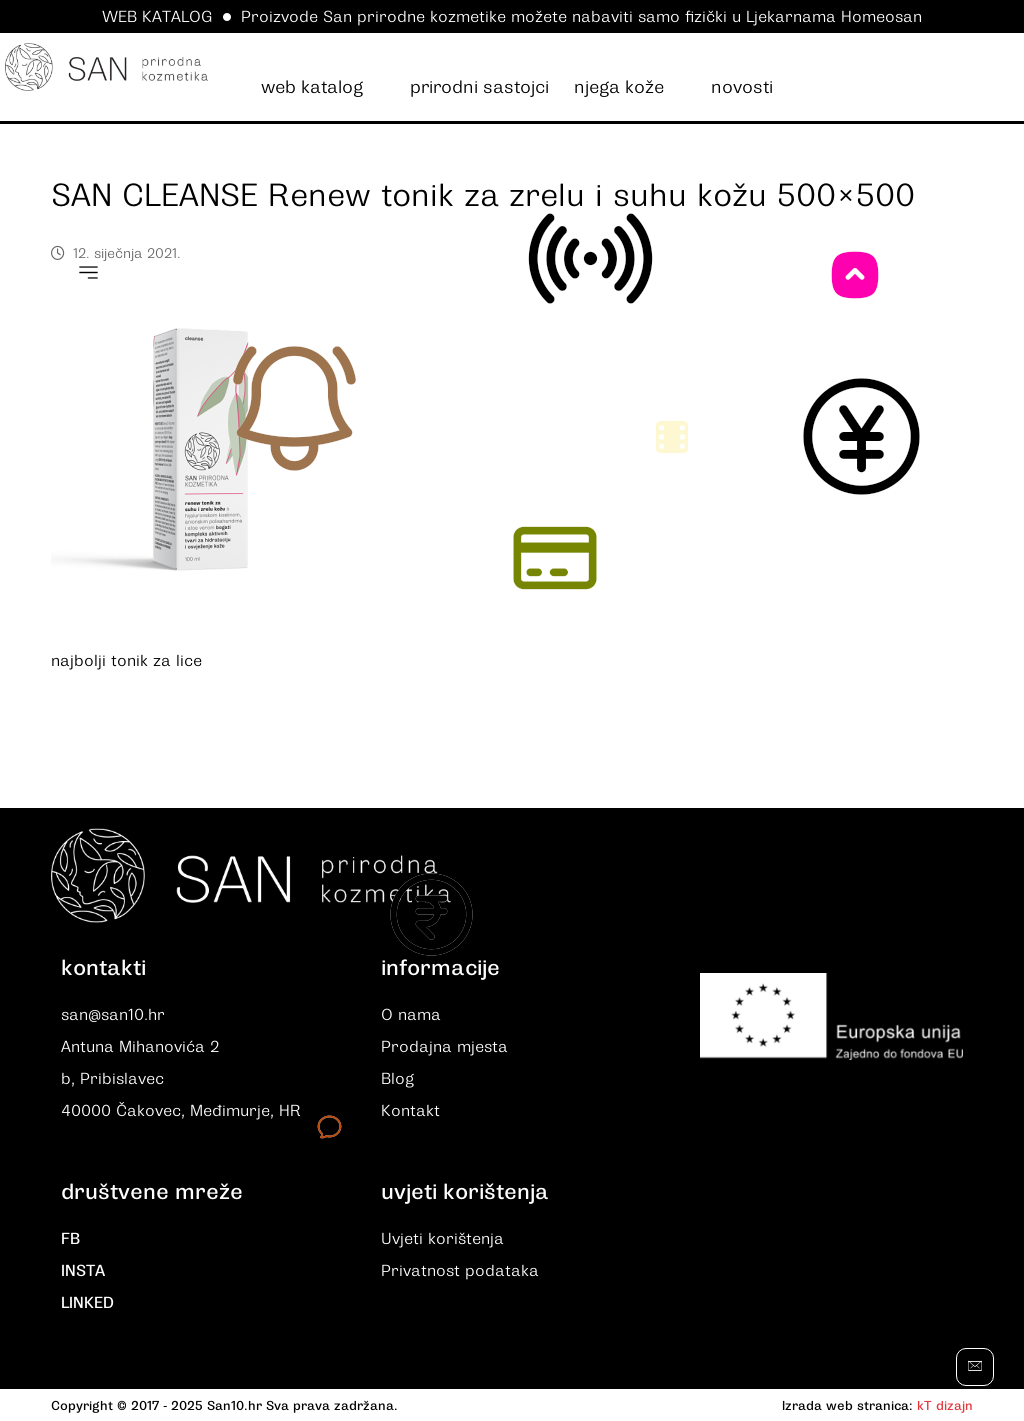 The width and height of the screenshot is (1024, 1421). I want to click on view balance or payment in japanese yen, so click(861, 436).